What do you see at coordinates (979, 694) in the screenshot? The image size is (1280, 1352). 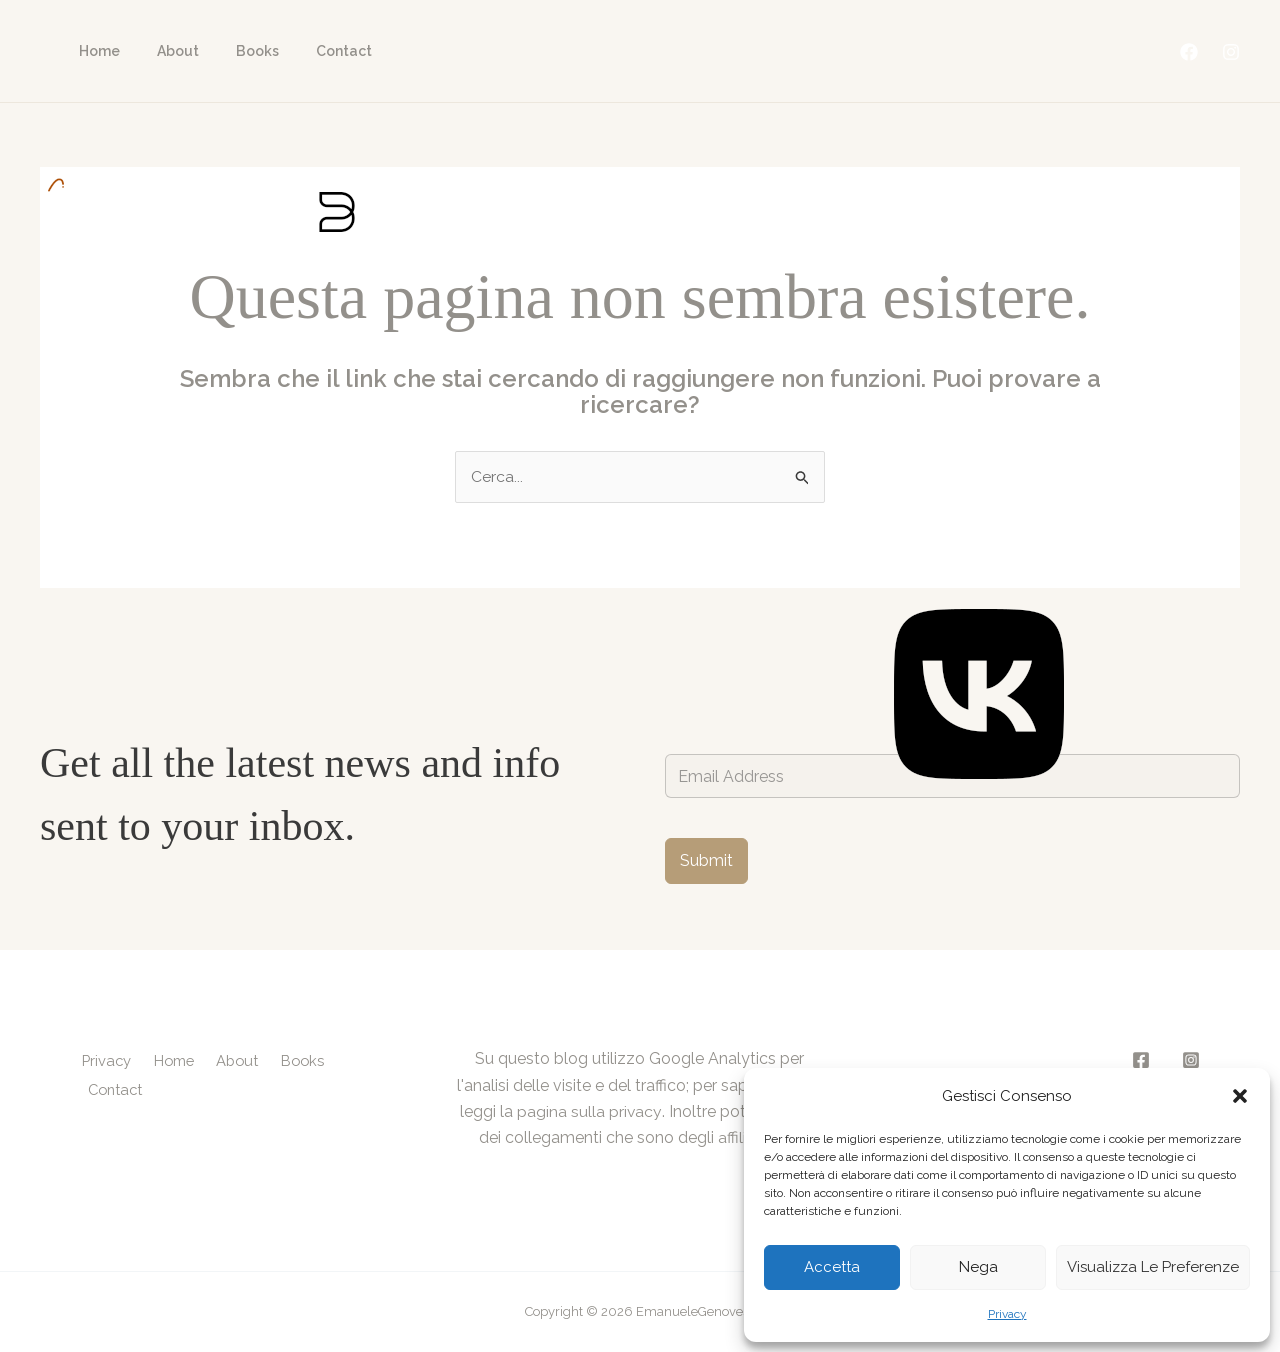 I see `open the VK social network app` at bounding box center [979, 694].